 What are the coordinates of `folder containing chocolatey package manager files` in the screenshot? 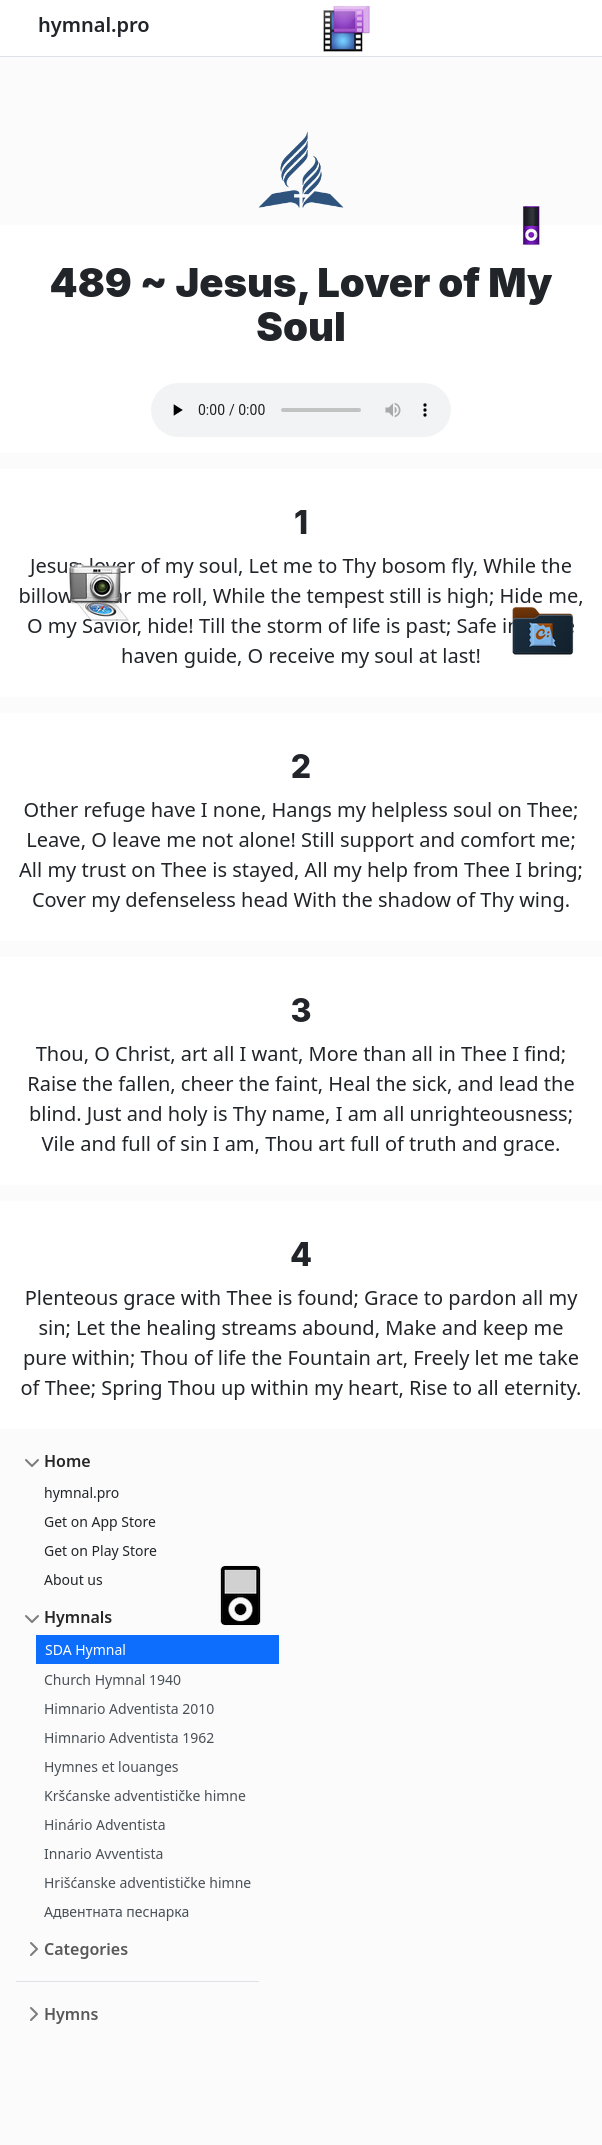 It's located at (542, 632).